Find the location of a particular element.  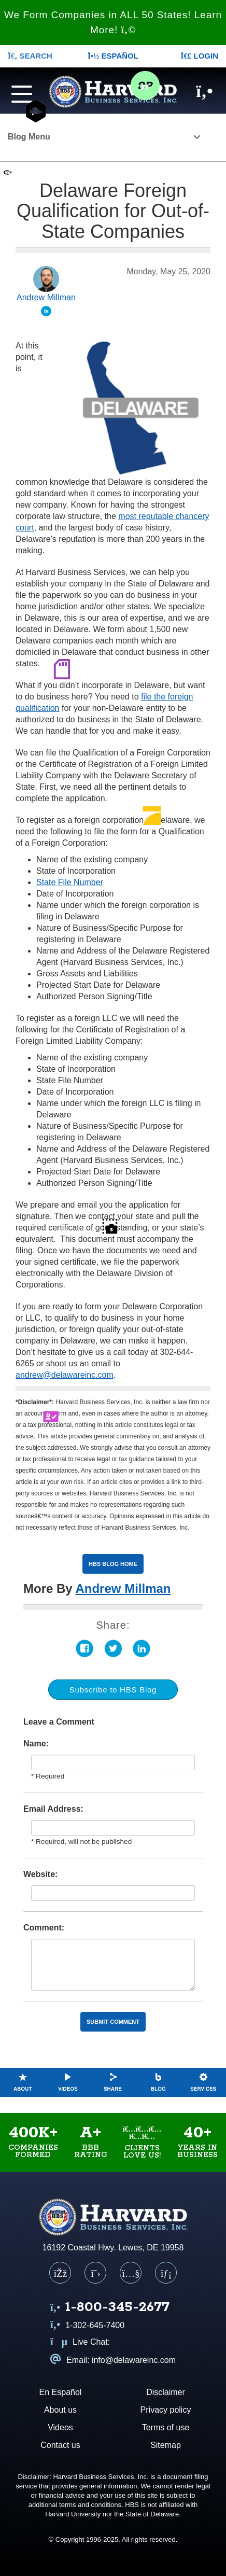

verified ID or pass accepted is located at coordinates (51, 1417).